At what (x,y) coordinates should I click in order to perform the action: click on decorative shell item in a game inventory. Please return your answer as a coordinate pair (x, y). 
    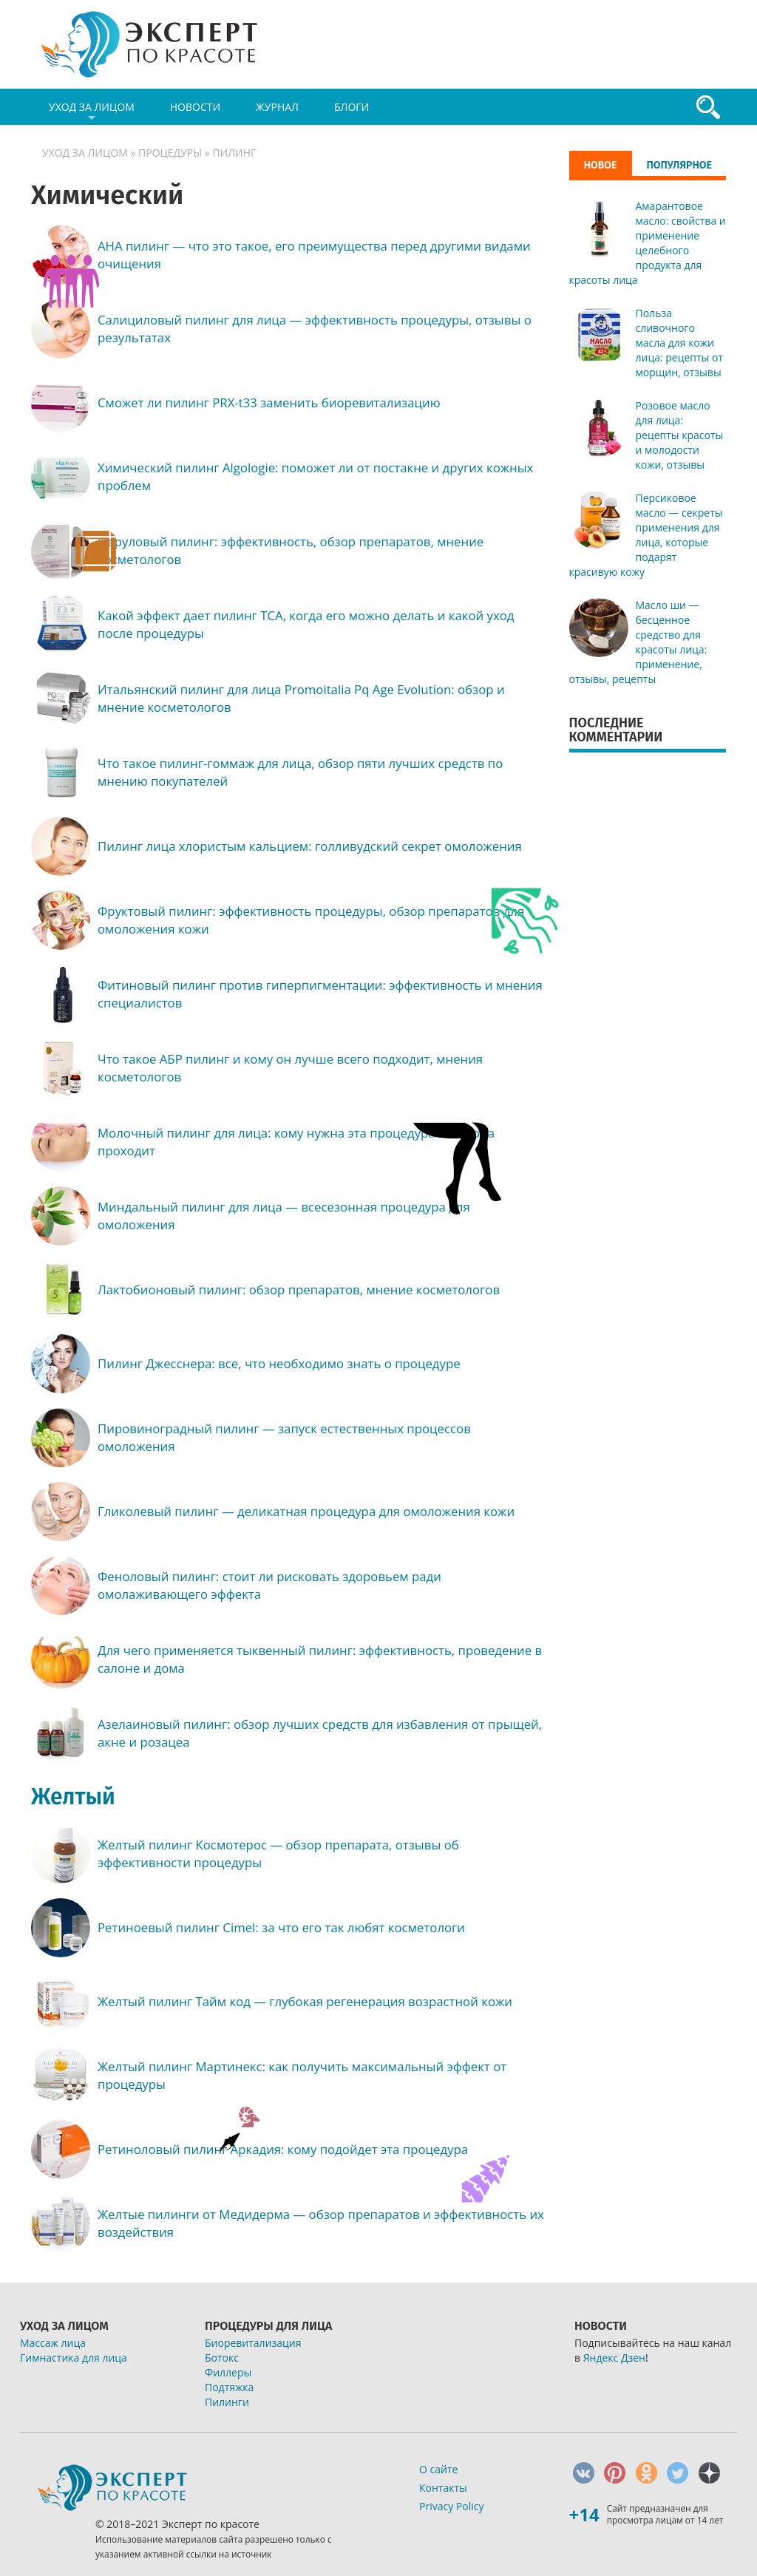
    Looking at the image, I should click on (229, 2142).